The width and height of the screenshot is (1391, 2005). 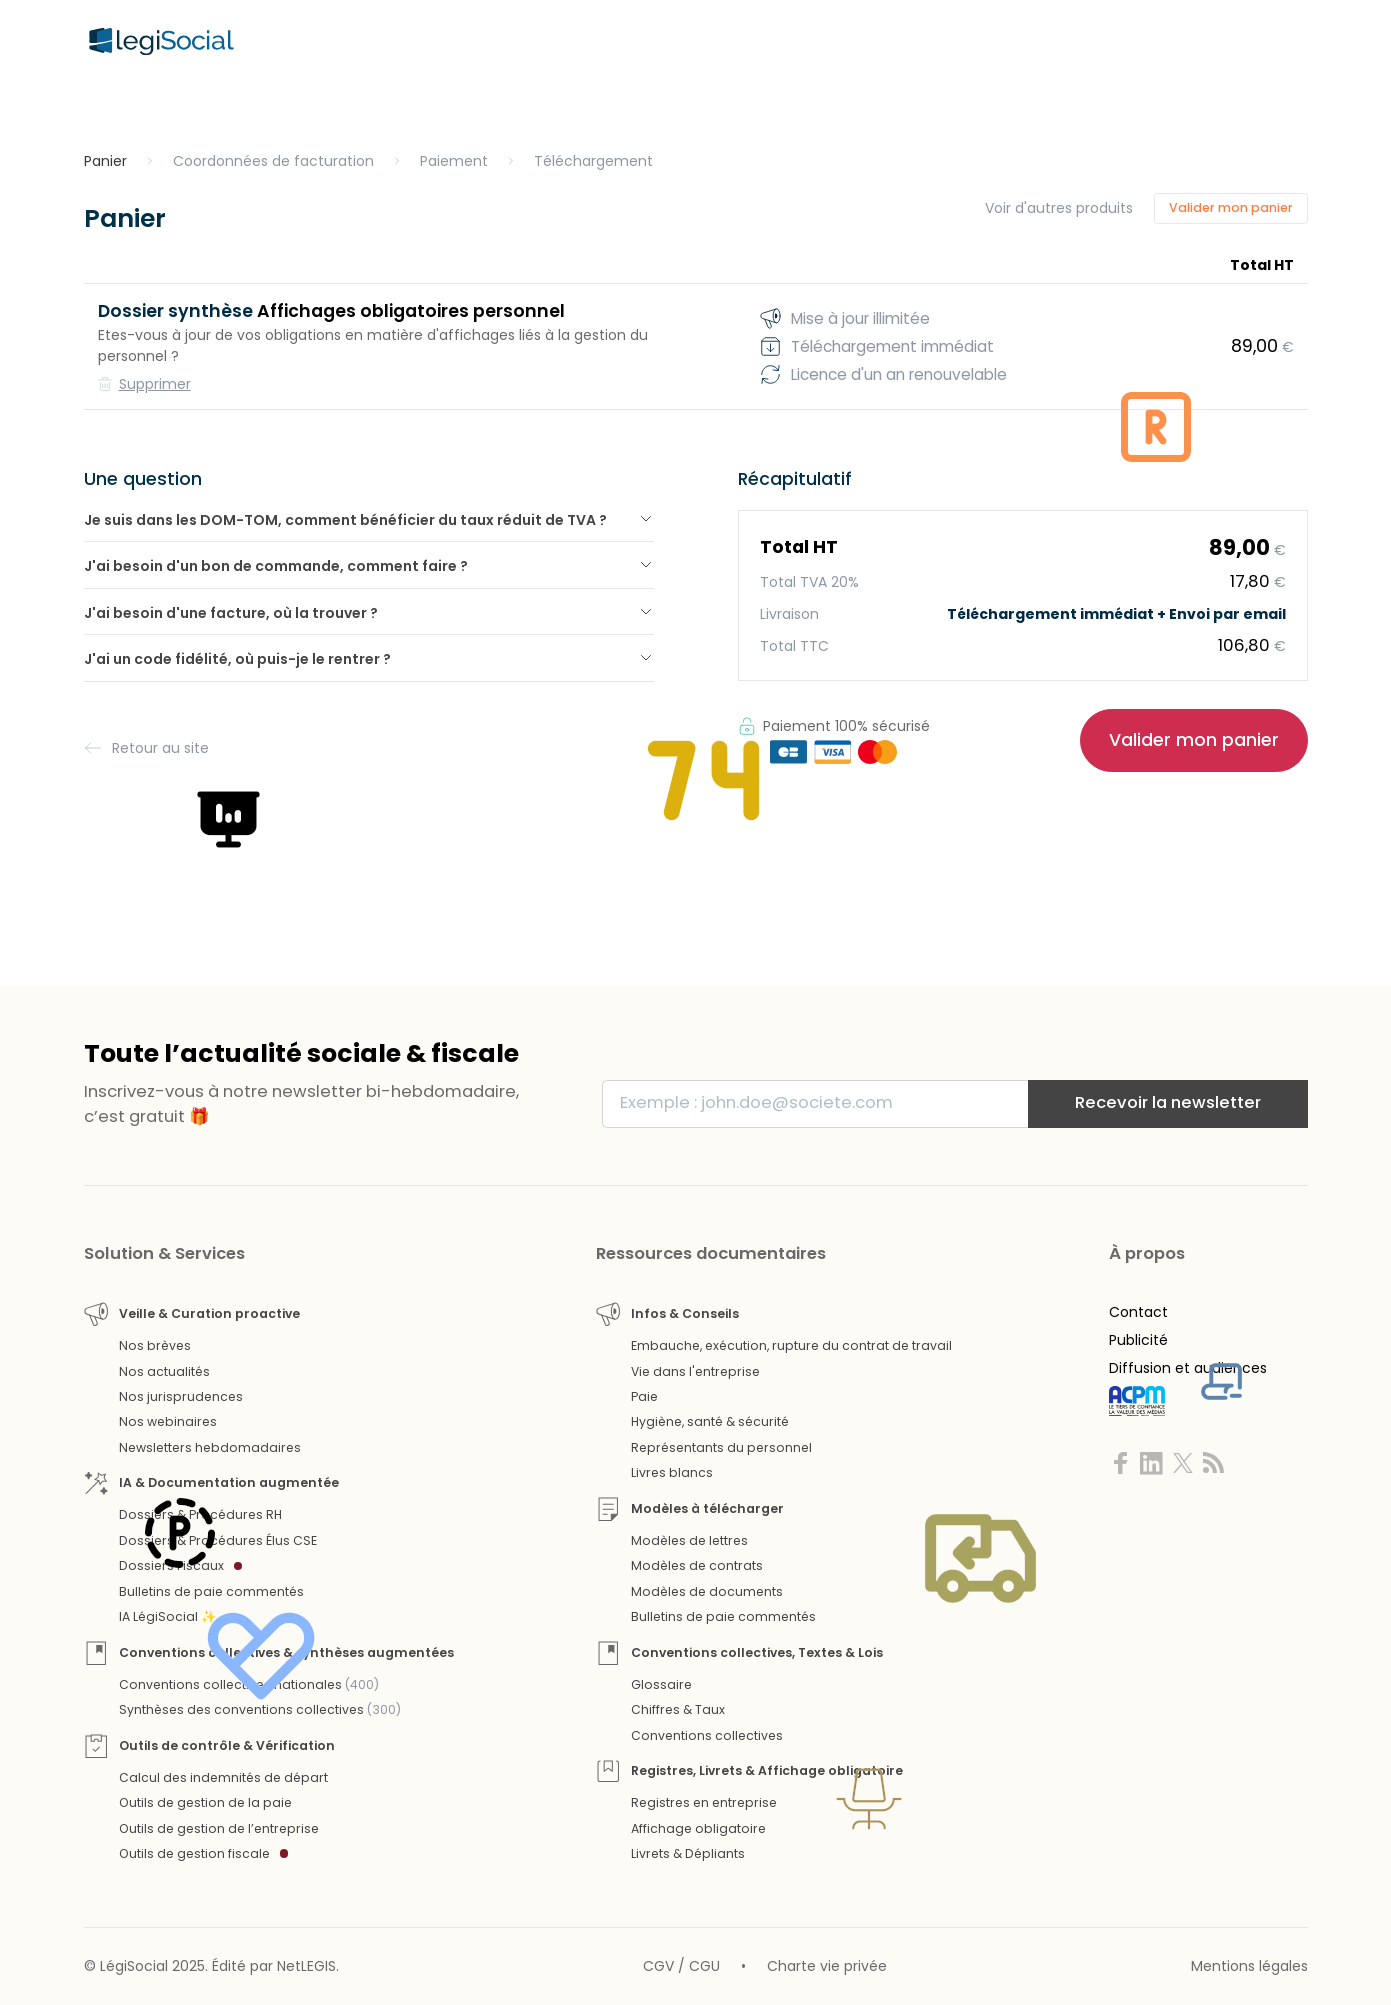 I want to click on indicates a rating or review section, so click(x=1156, y=427).